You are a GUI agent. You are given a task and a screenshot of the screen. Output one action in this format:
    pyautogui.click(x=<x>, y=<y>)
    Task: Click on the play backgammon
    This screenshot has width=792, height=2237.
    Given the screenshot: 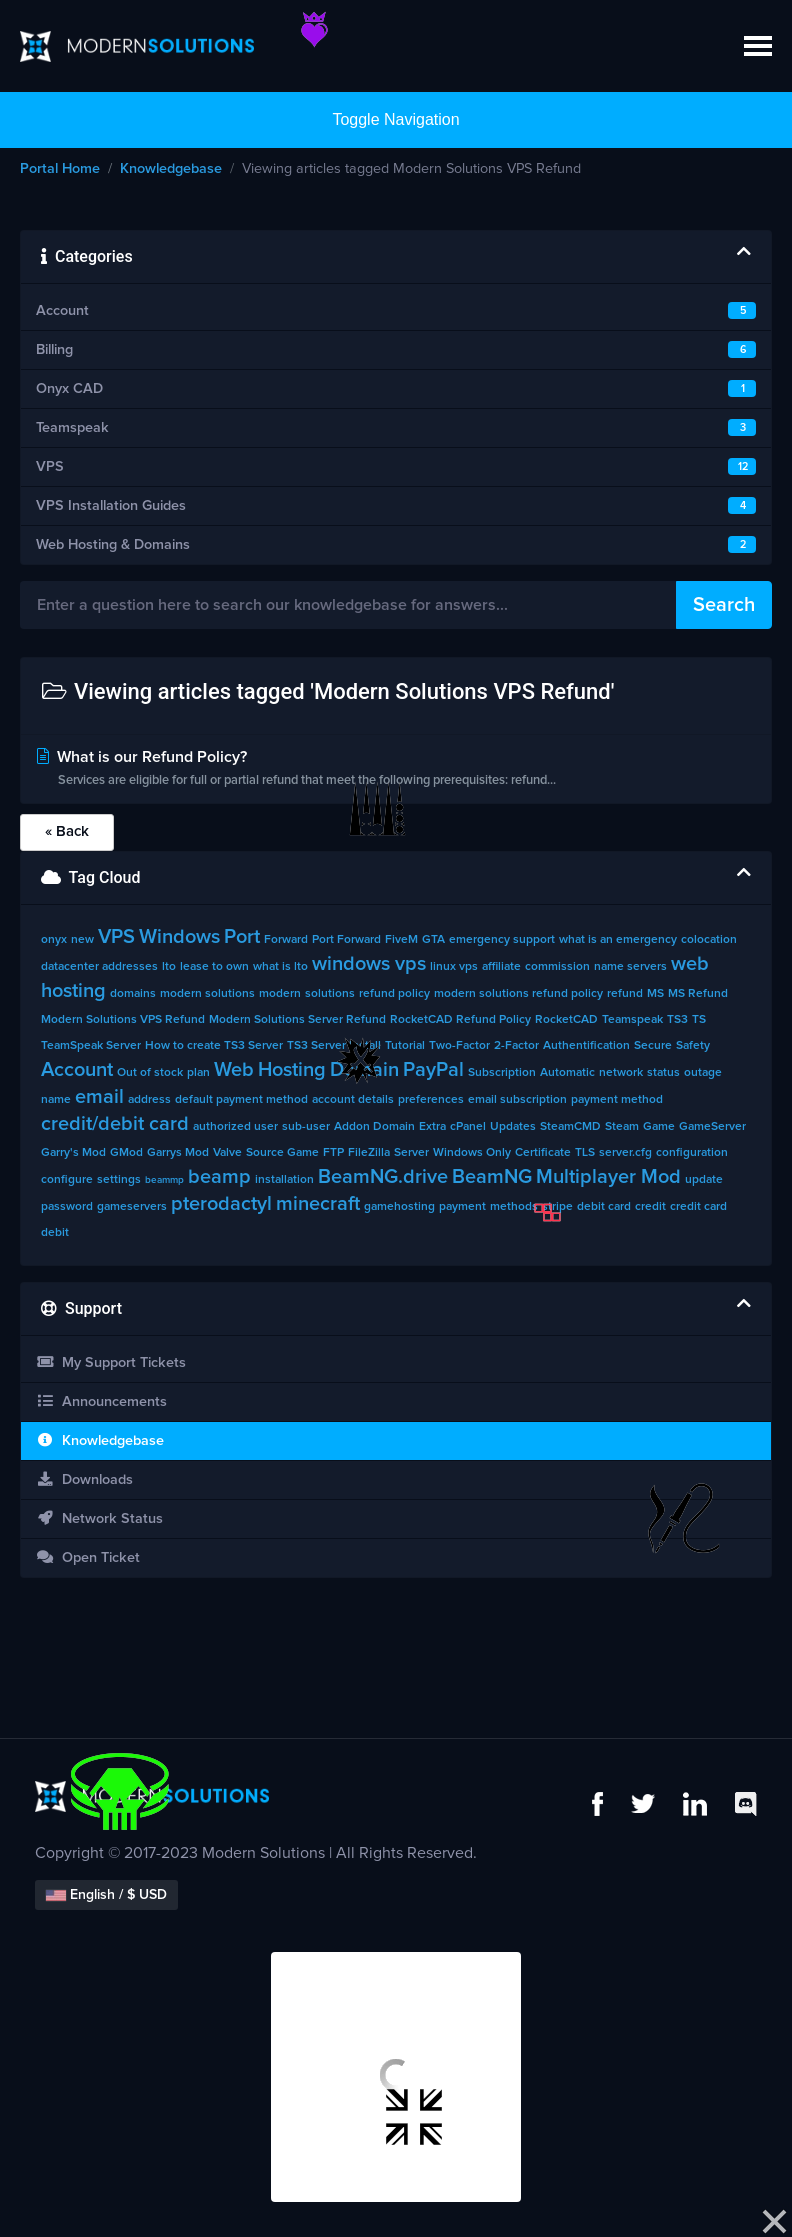 What is the action you would take?
    pyautogui.click(x=377, y=807)
    